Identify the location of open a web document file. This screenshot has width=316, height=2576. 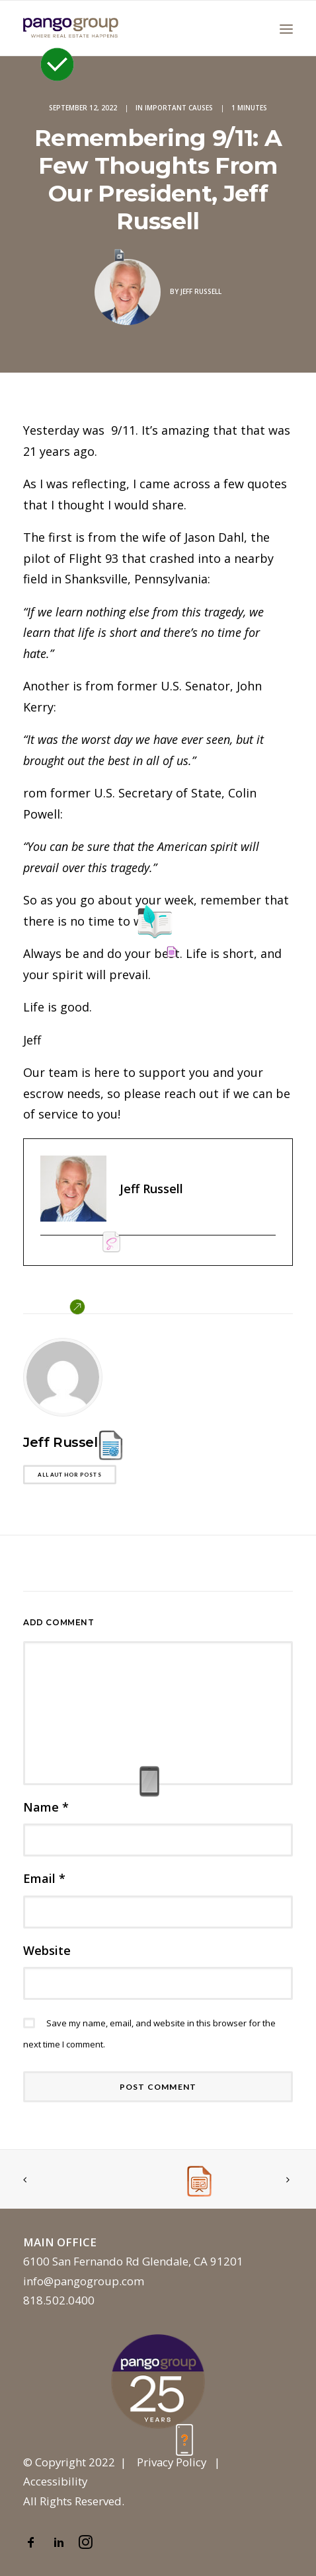
(110, 1445).